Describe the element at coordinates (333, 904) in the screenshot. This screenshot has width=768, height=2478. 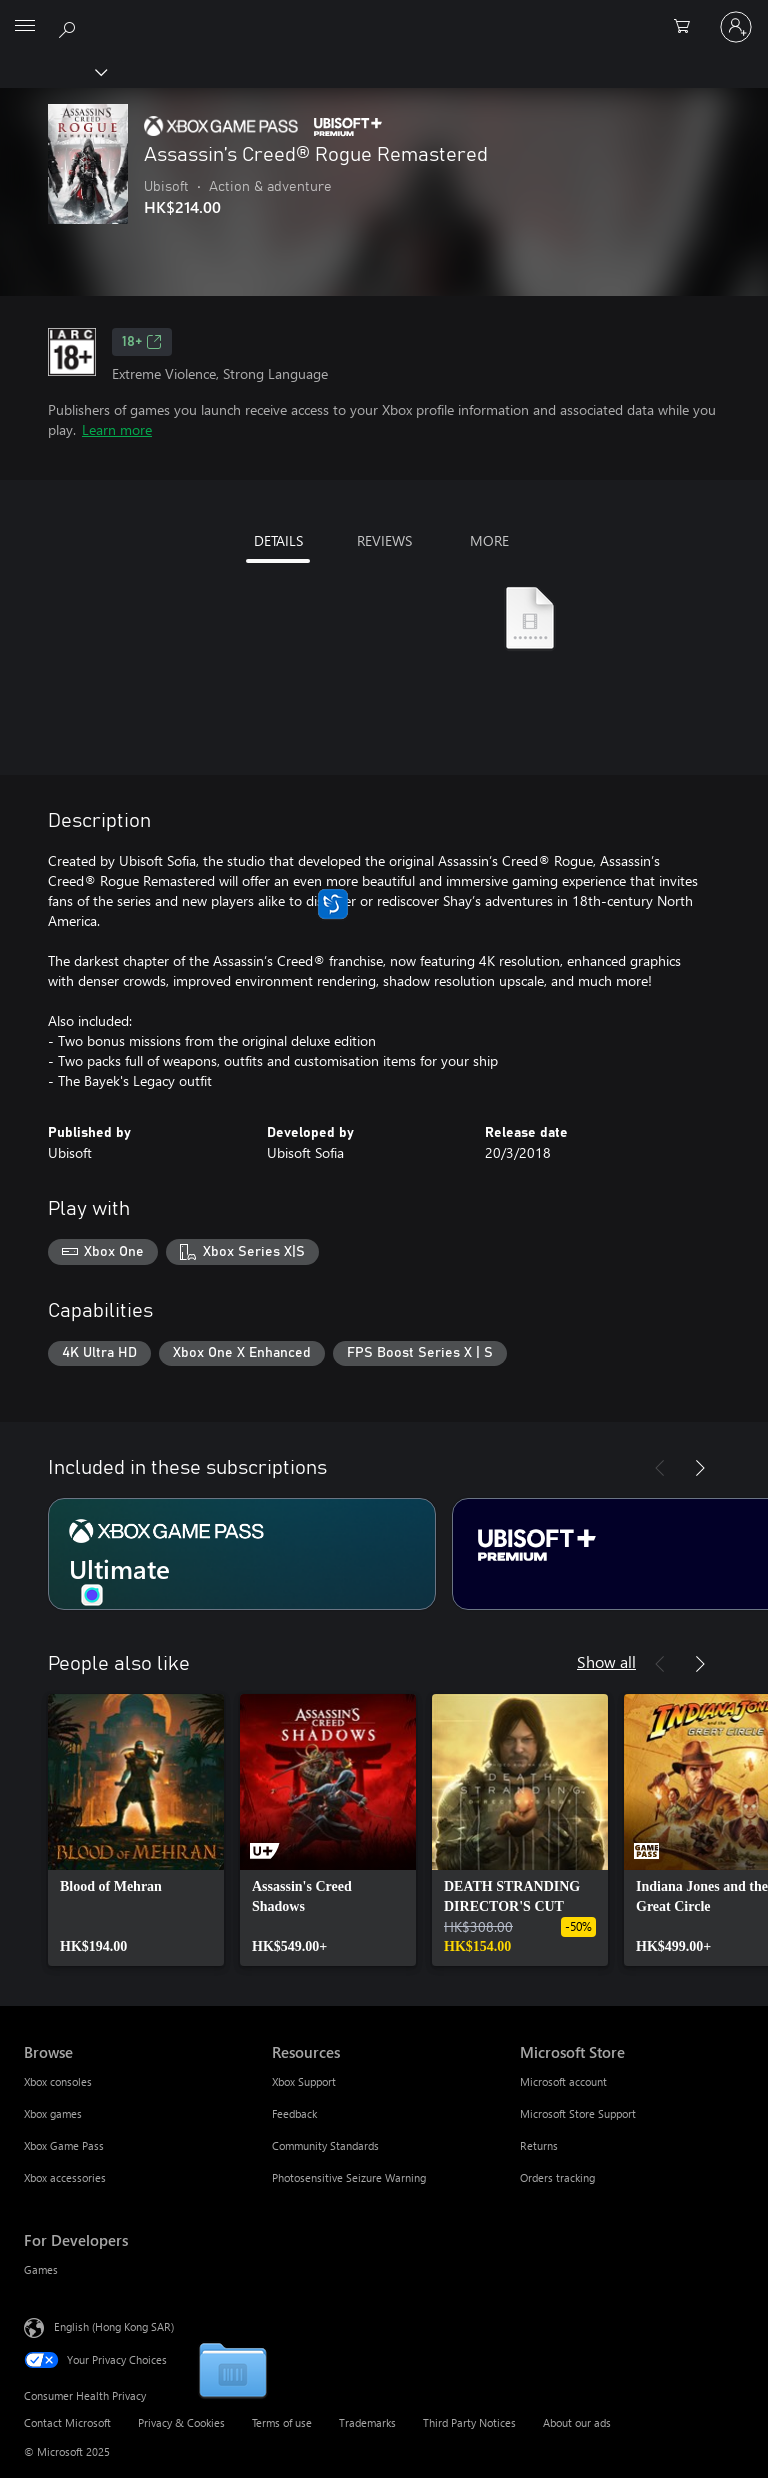
I see `launch lubuntu application` at that location.